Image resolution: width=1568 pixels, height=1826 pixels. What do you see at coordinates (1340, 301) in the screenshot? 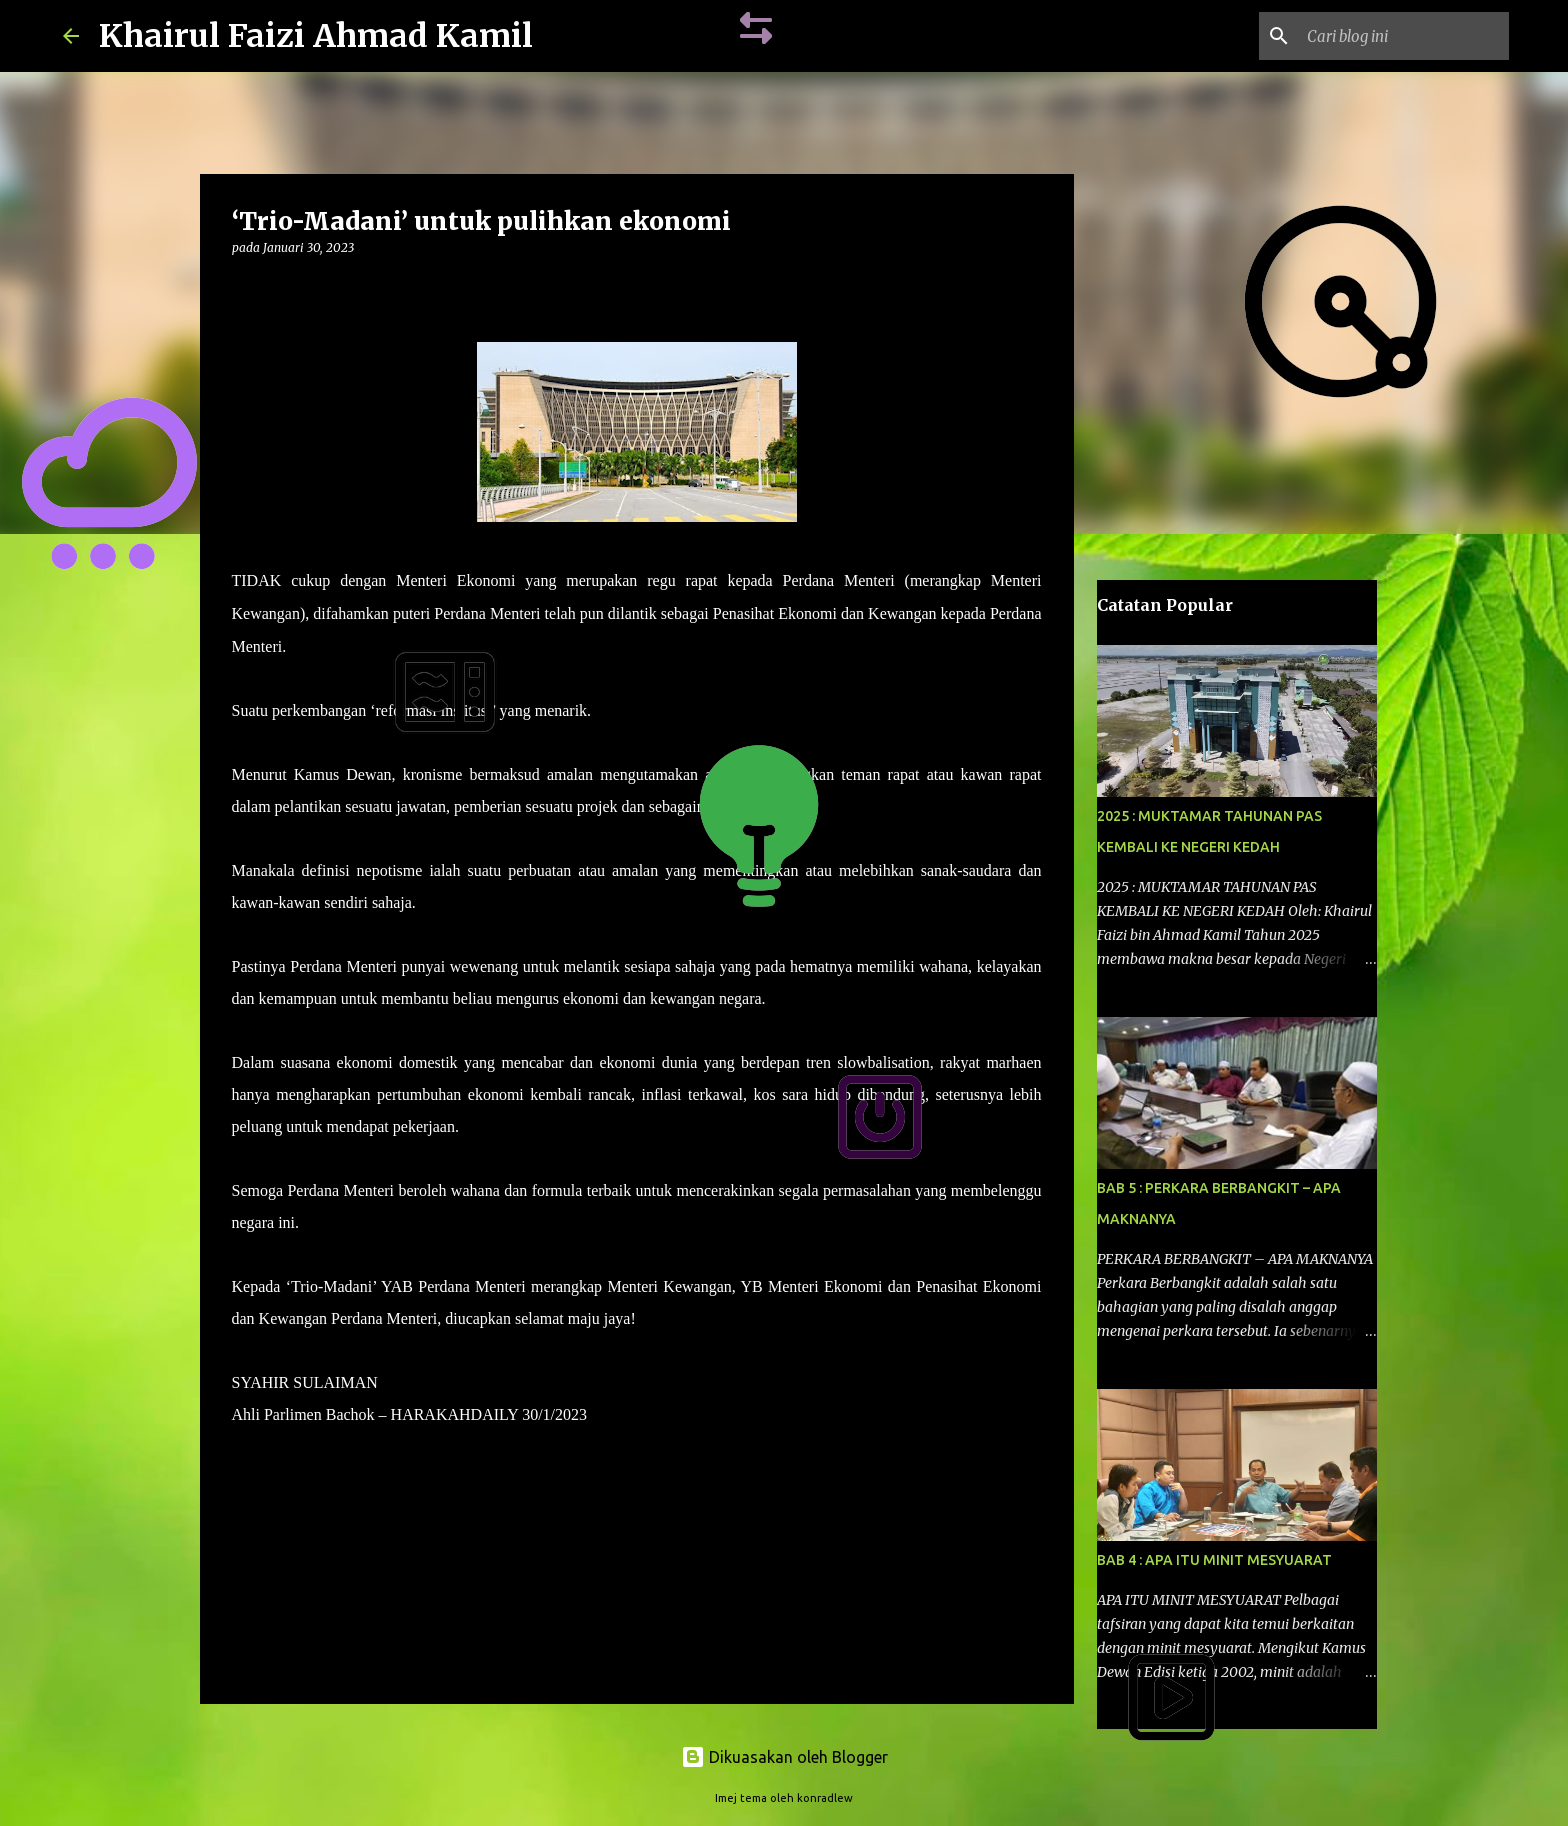
I see `adjust search radius or distance` at bounding box center [1340, 301].